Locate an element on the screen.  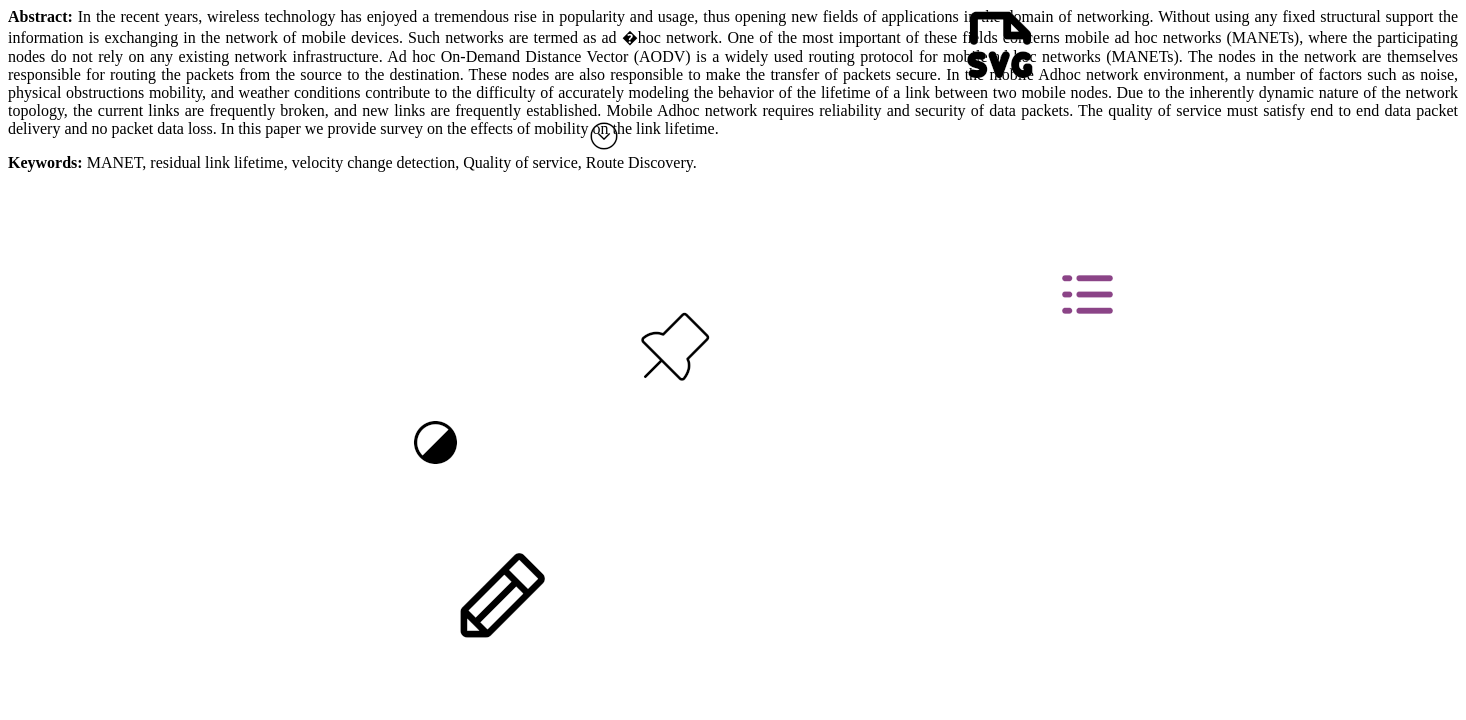
pin an item to keep it visible is located at coordinates (672, 349).